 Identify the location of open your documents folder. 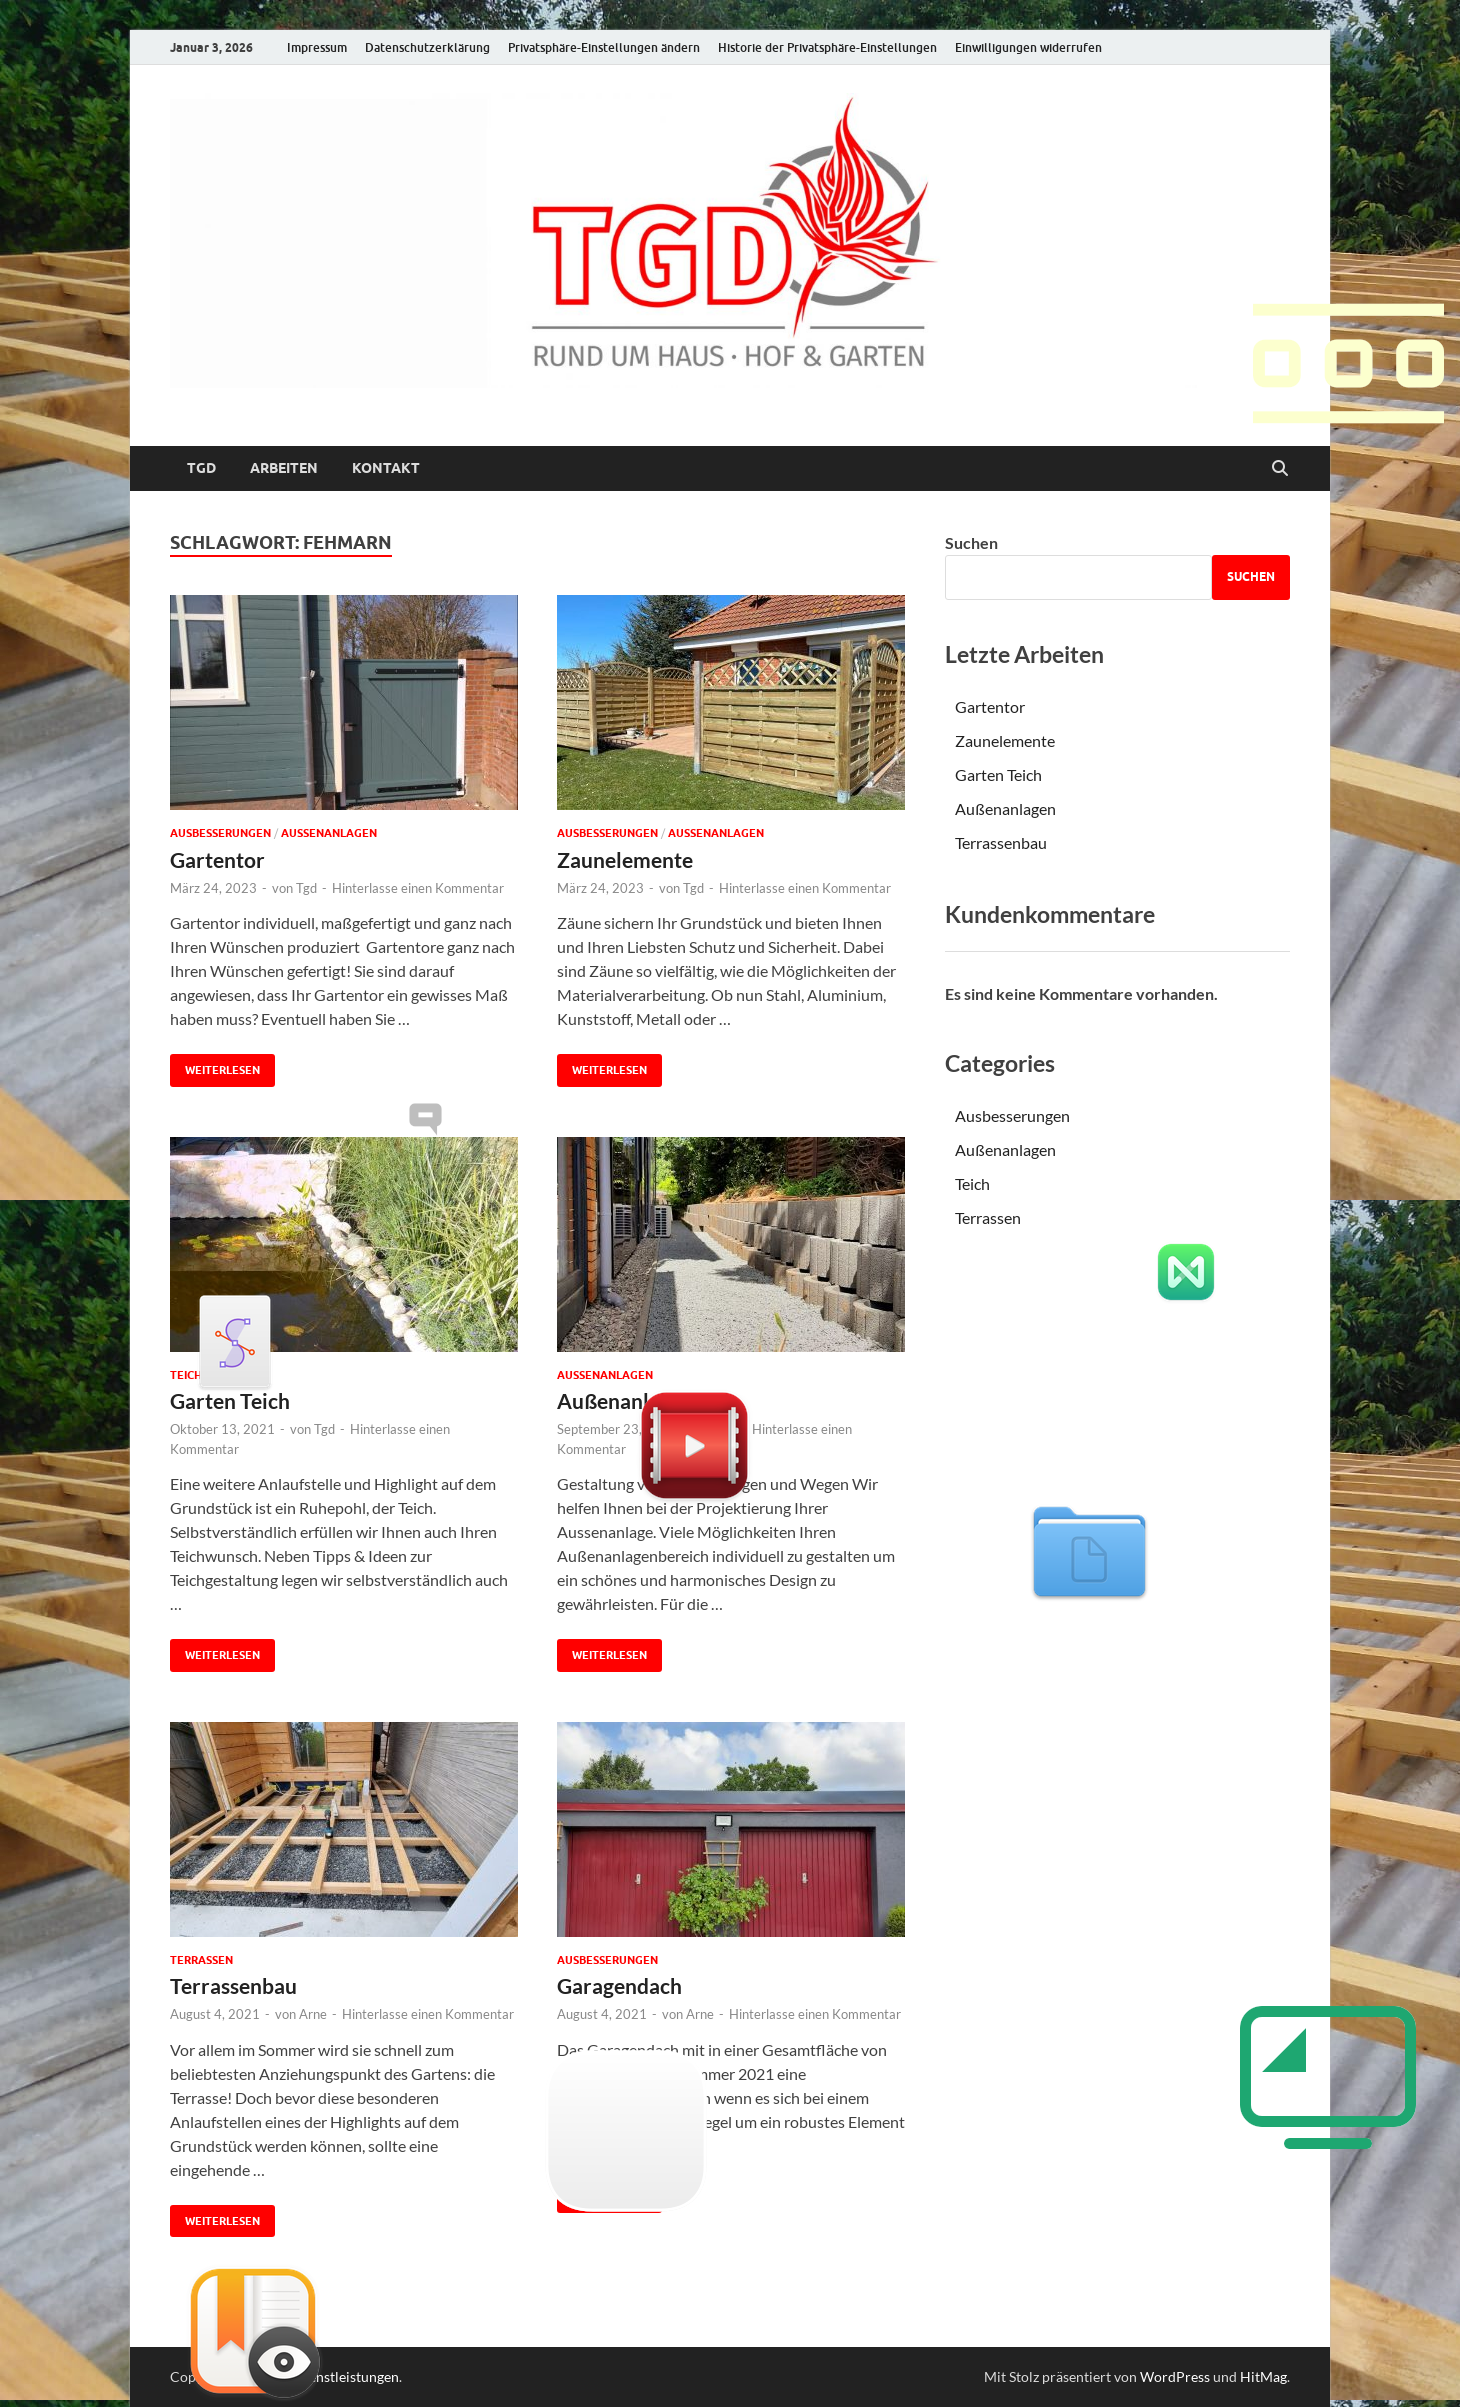
(1089, 1551).